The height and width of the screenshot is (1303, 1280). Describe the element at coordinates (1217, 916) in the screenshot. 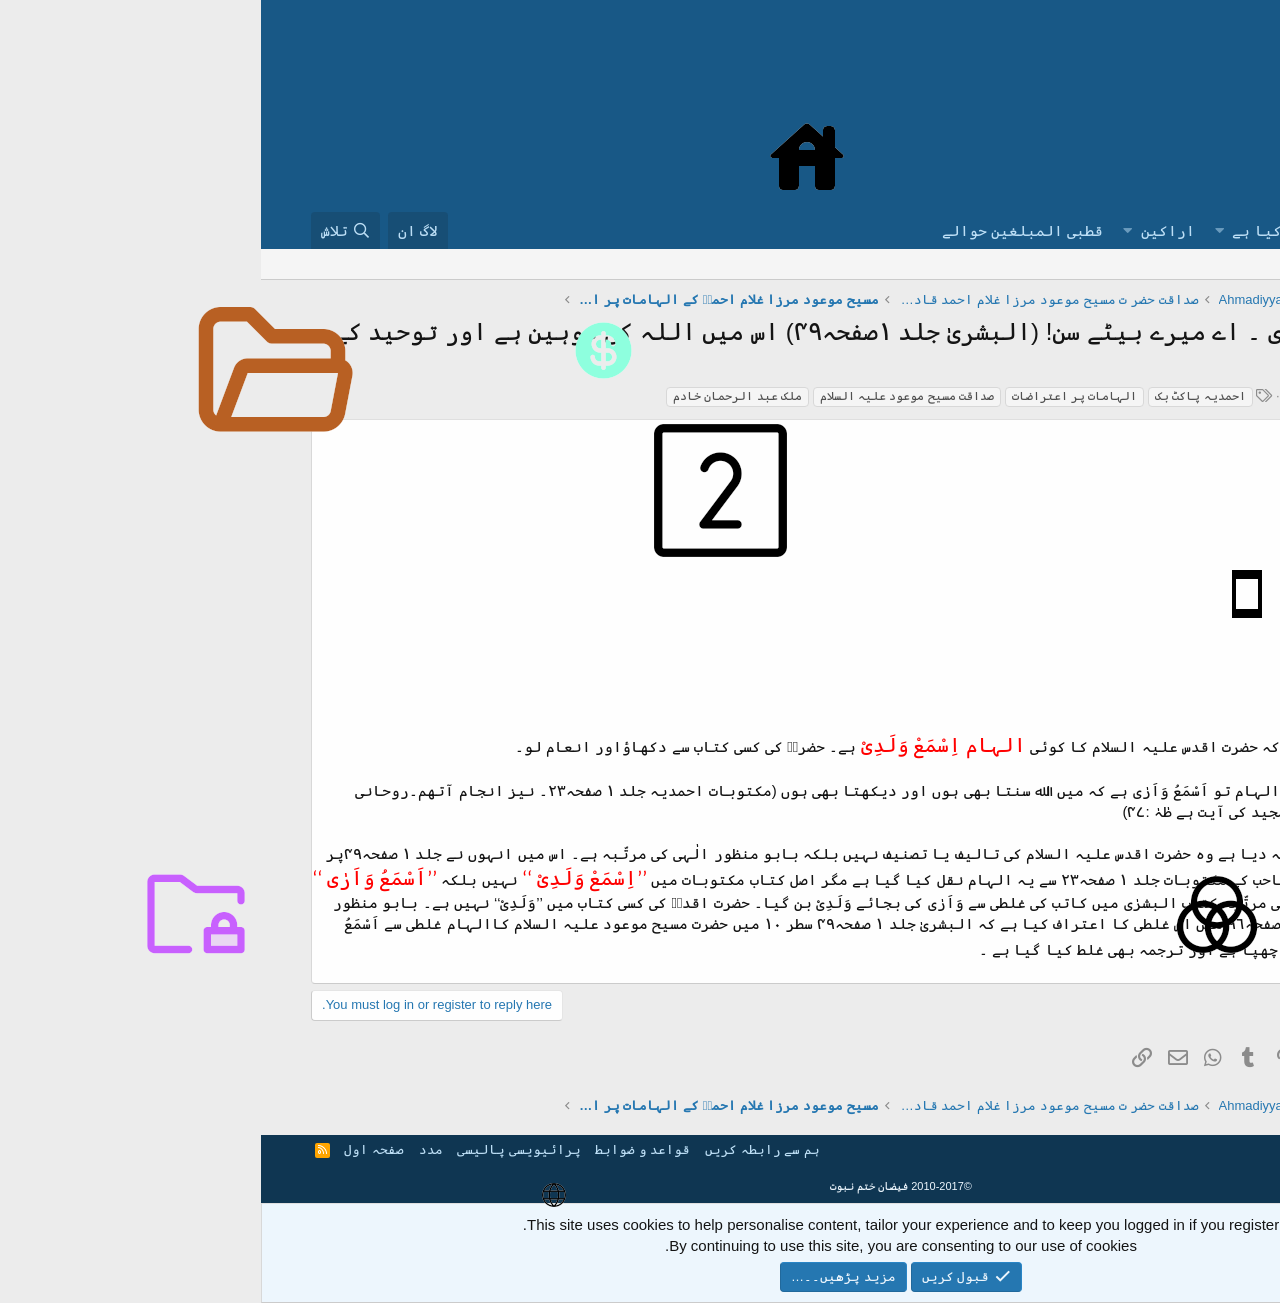

I see `indicates overlapping or shared data between three sets` at that location.